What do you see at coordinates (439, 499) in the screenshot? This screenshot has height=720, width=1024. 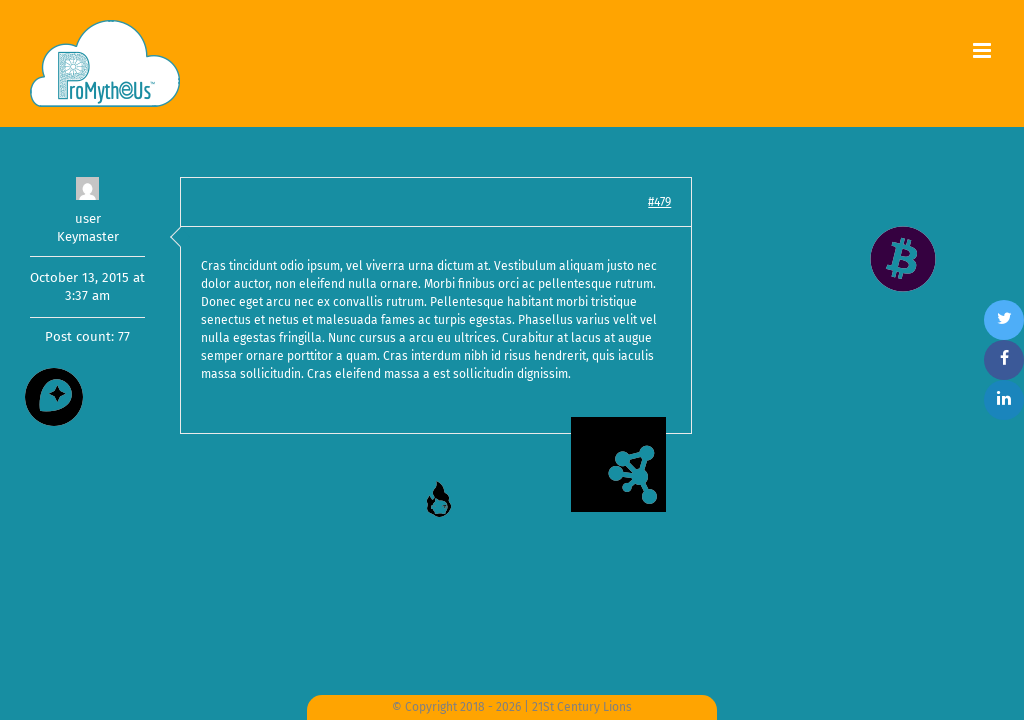 I see `open Firefly III personal finance manager` at bounding box center [439, 499].